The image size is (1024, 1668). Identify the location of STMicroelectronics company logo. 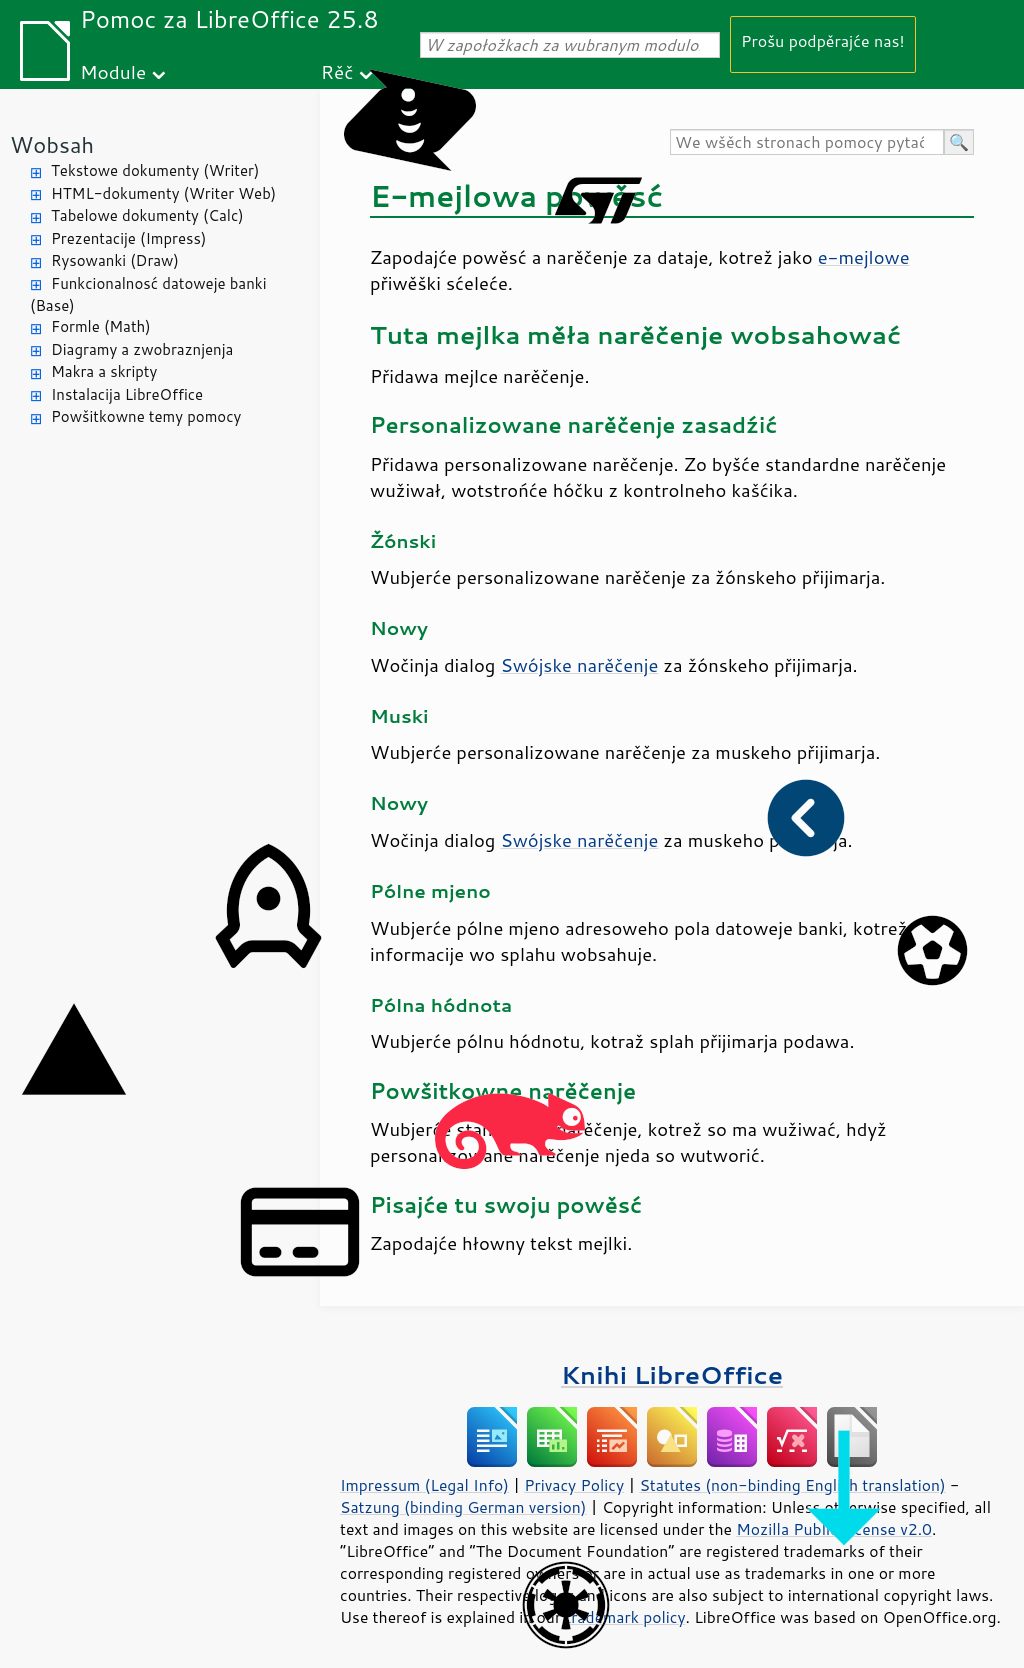
(598, 200).